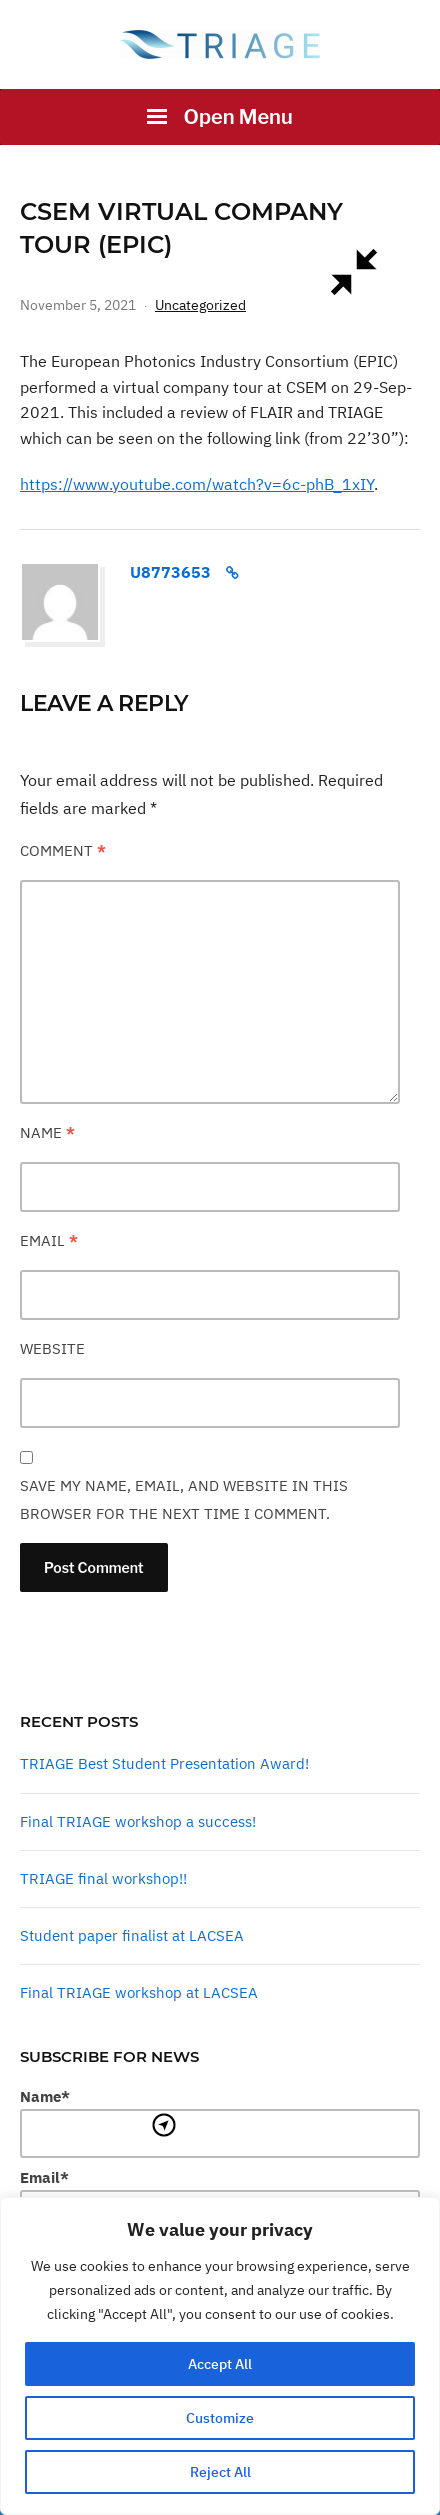 This screenshot has width=440, height=2515. Describe the element at coordinates (164, 2125) in the screenshot. I see `explore or discover nearby places` at that location.